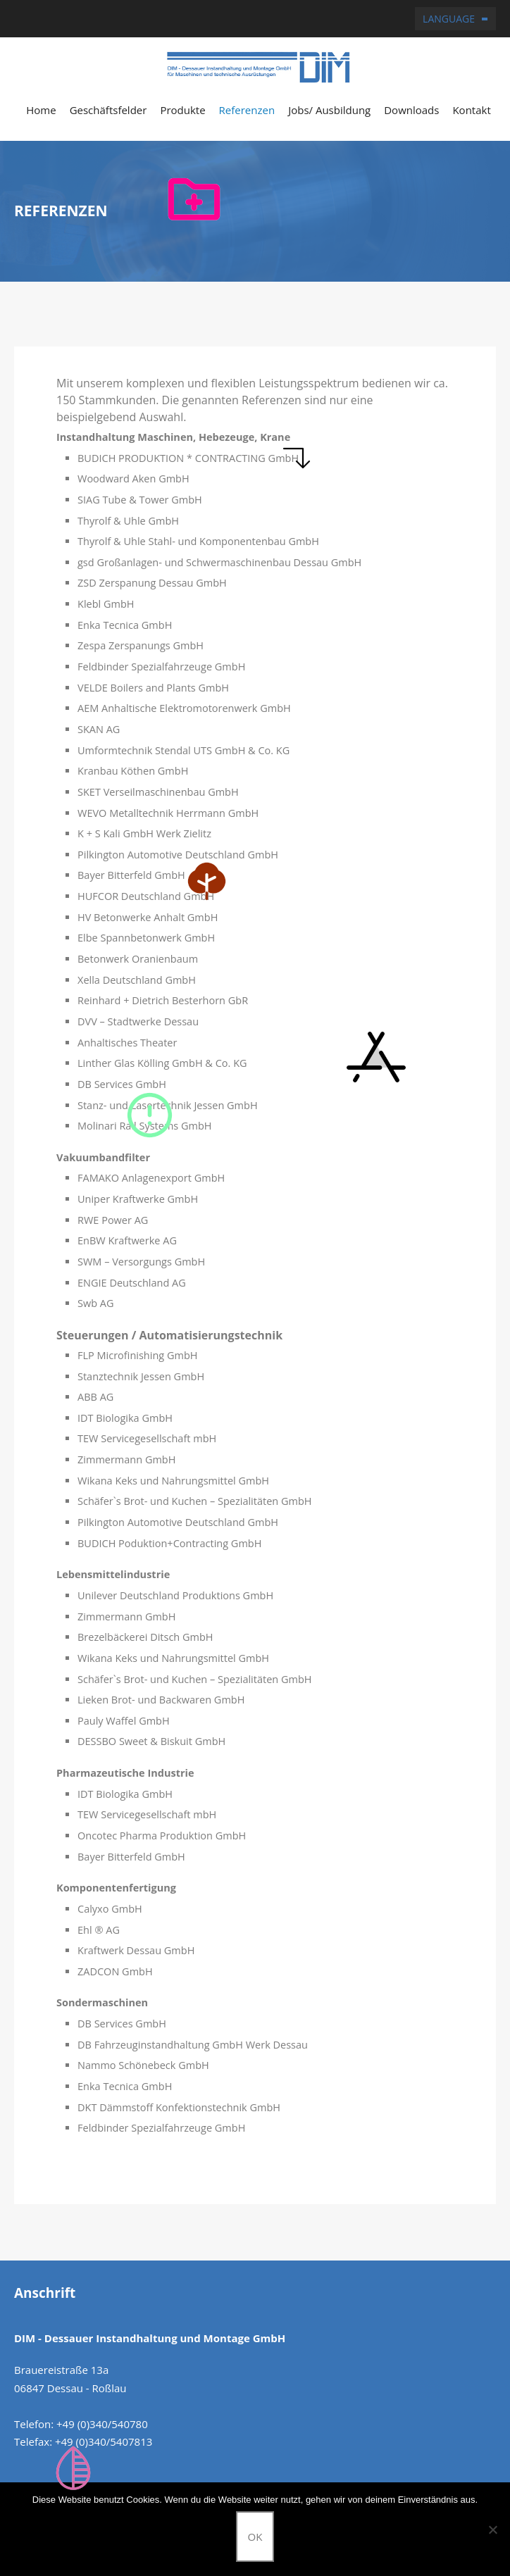 Image resolution: width=510 pixels, height=2576 pixels. I want to click on view parks or nature areas on a map, so click(206, 881).